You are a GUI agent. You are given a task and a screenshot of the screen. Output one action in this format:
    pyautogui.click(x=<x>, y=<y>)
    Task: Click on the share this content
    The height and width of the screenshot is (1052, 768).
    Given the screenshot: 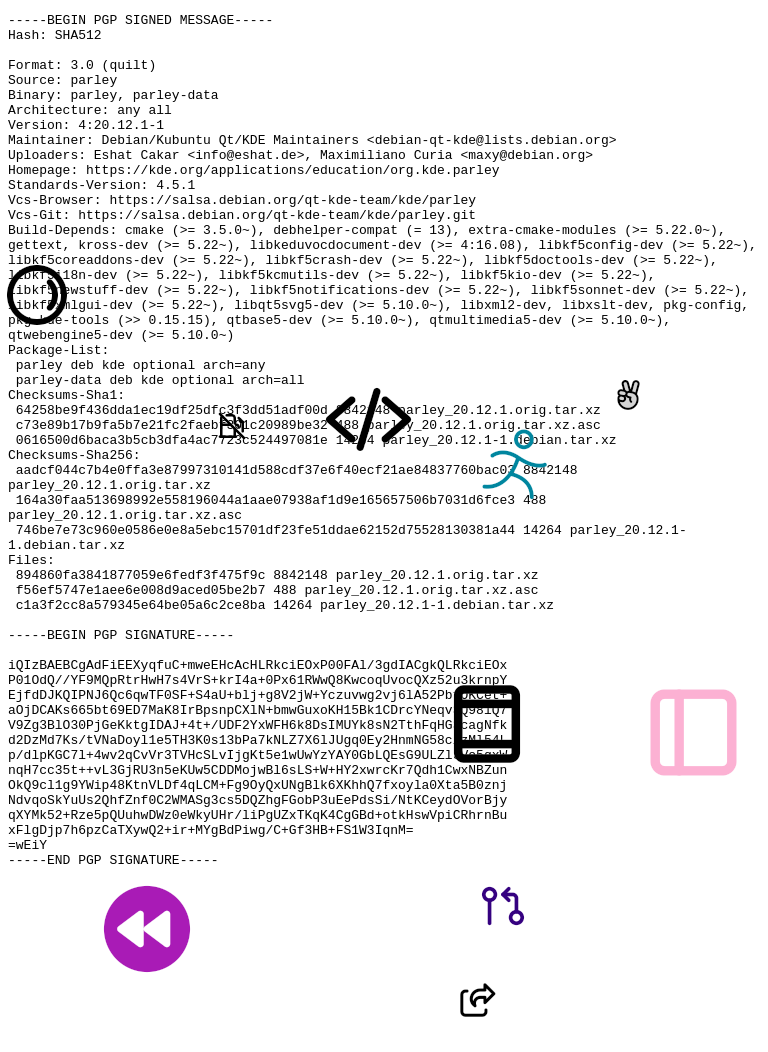 What is the action you would take?
    pyautogui.click(x=477, y=1000)
    